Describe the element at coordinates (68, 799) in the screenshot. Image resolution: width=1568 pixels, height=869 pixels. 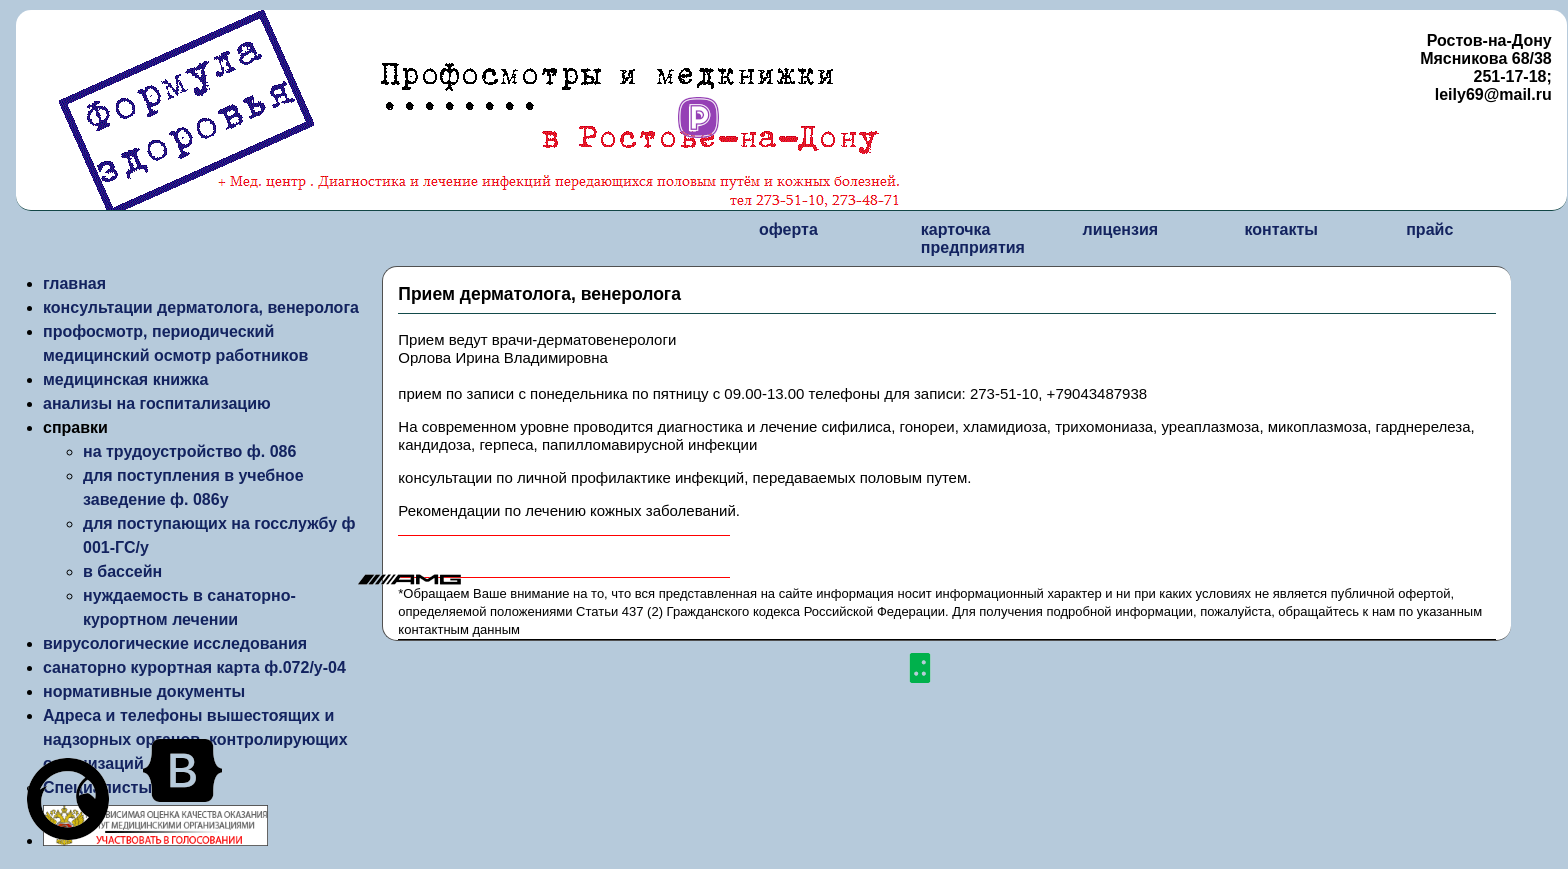
I see `eagle app logo` at that location.